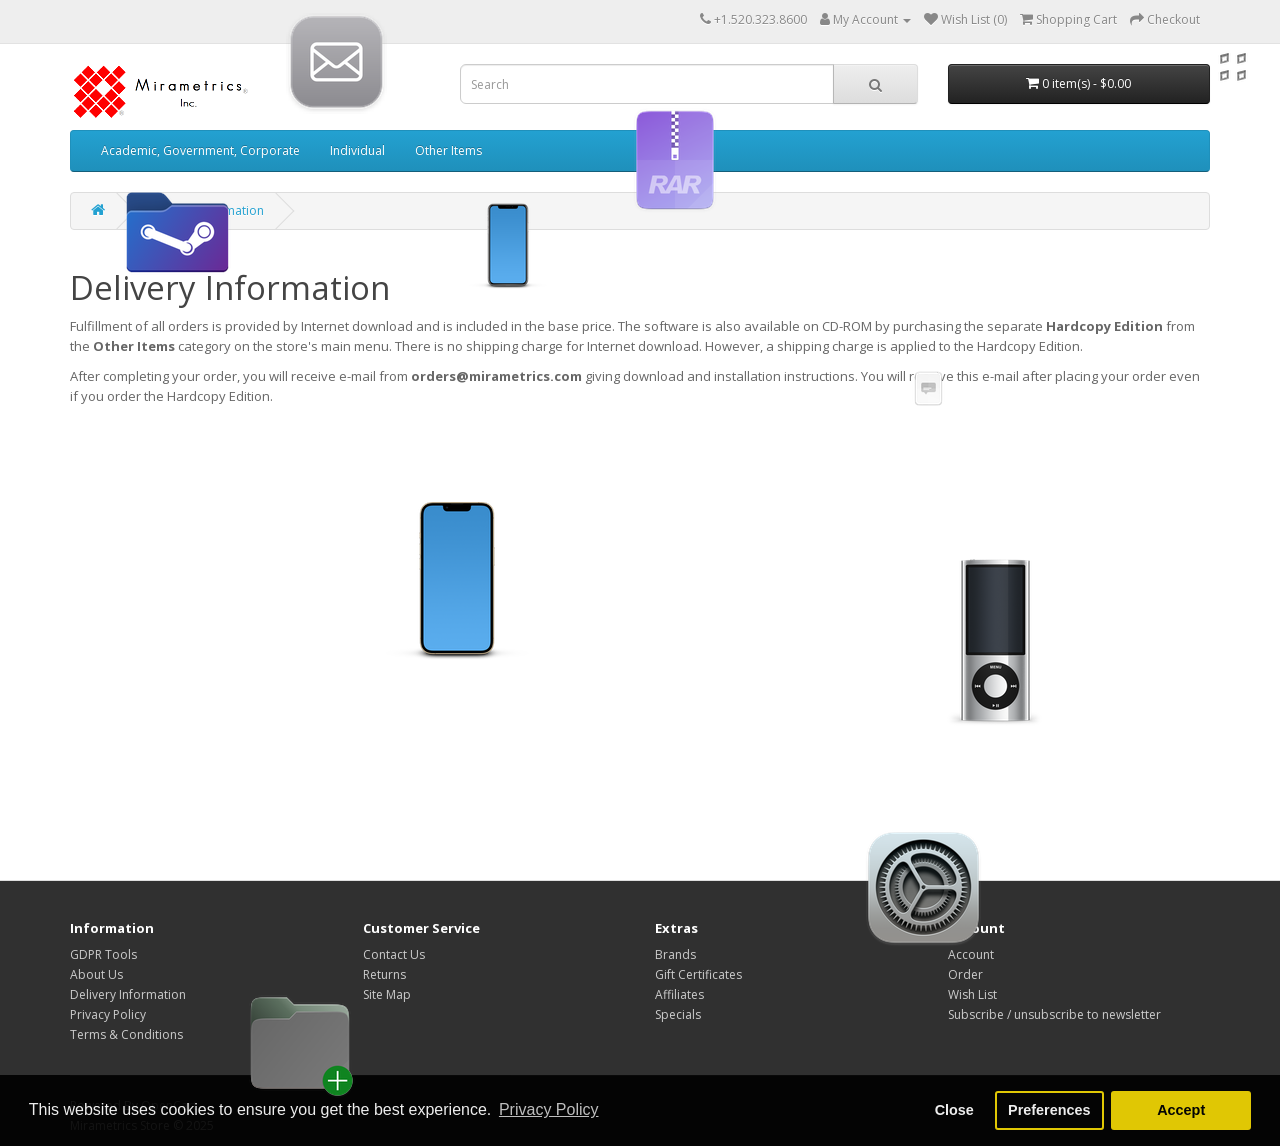  What do you see at coordinates (508, 246) in the screenshot?
I see `connect to or manage your iPhone` at bounding box center [508, 246].